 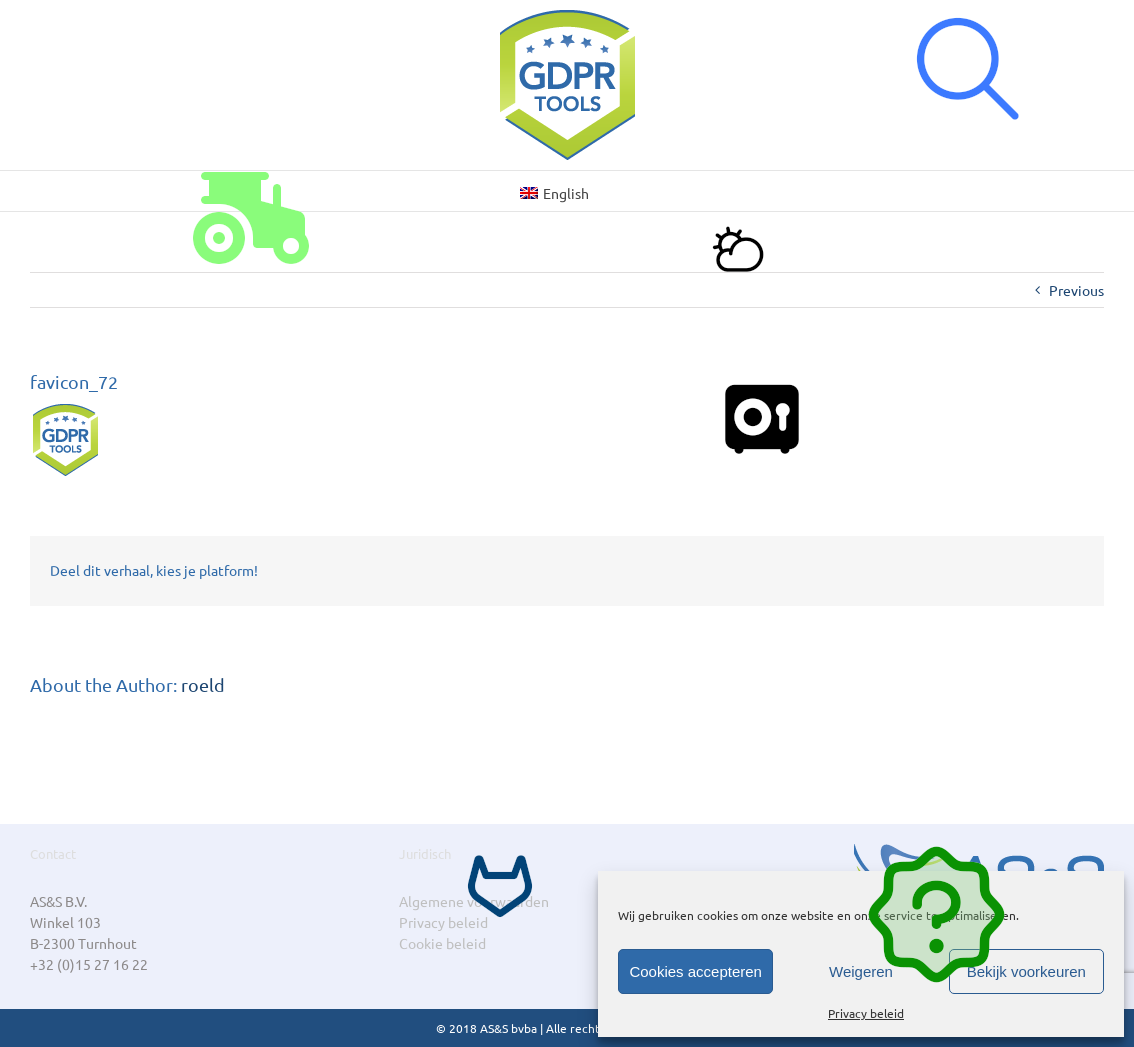 What do you see at coordinates (966, 67) in the screenshot?
I see `search for content or items` at bounding box center [966, 67].